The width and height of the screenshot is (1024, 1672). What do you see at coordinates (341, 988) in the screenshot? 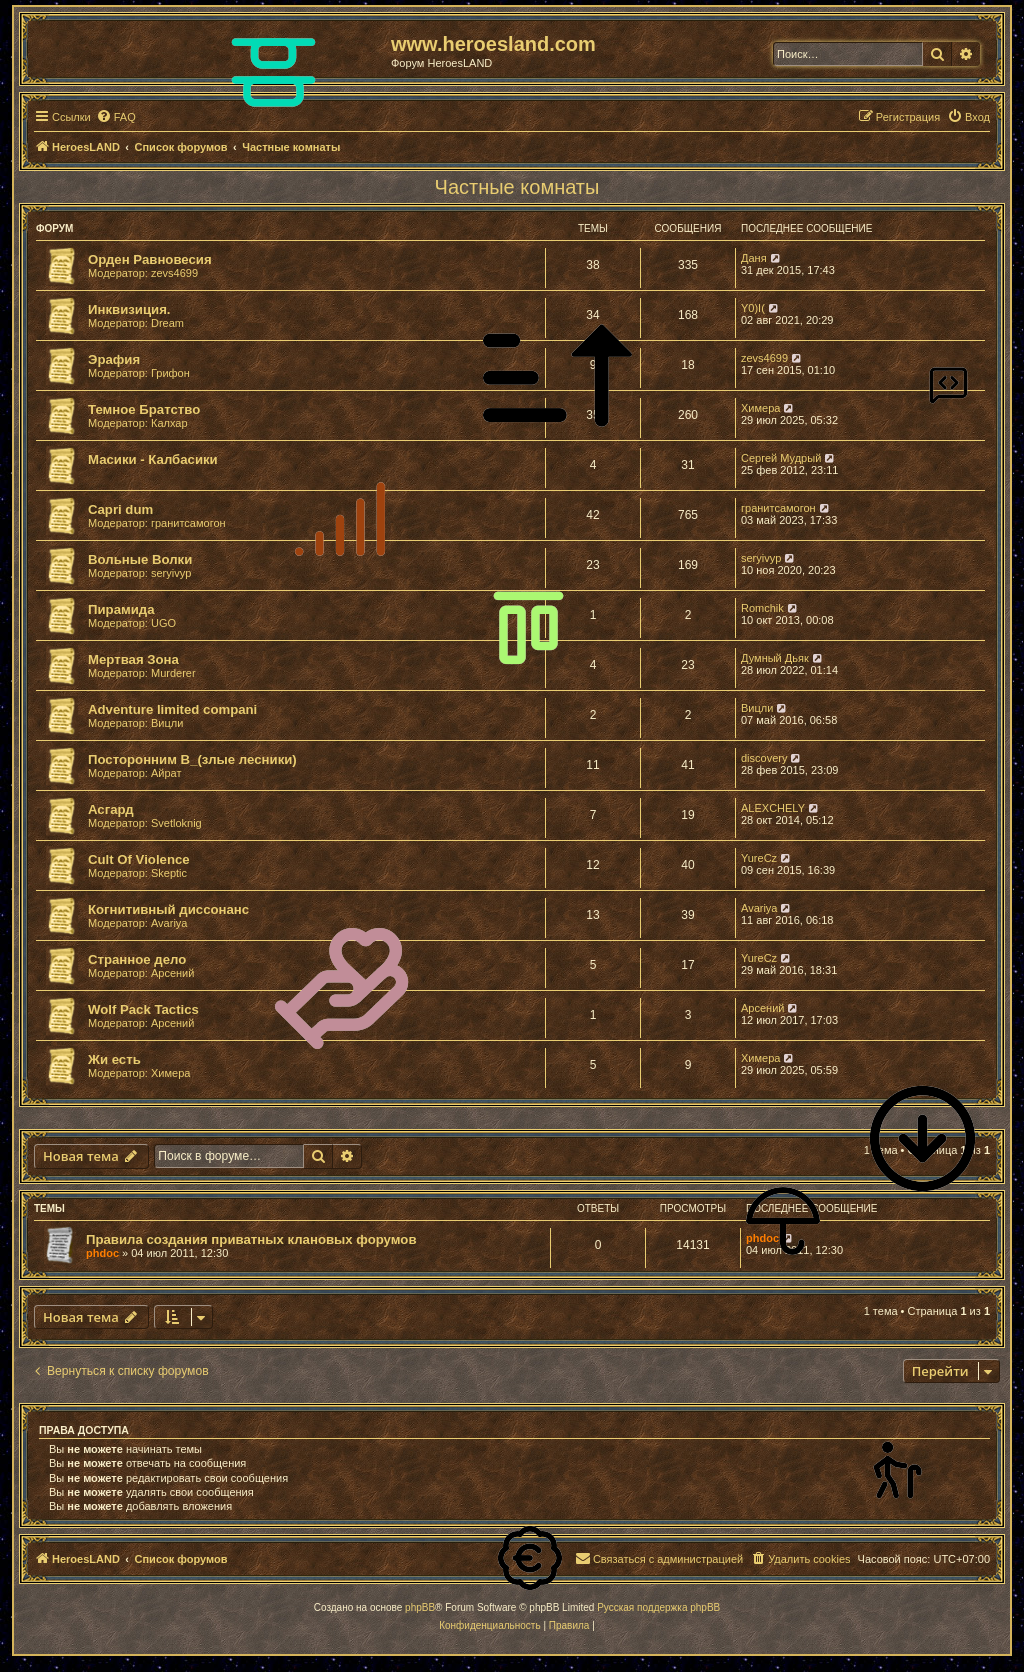
I see `donate or give support` at bounding box center [341, 988].